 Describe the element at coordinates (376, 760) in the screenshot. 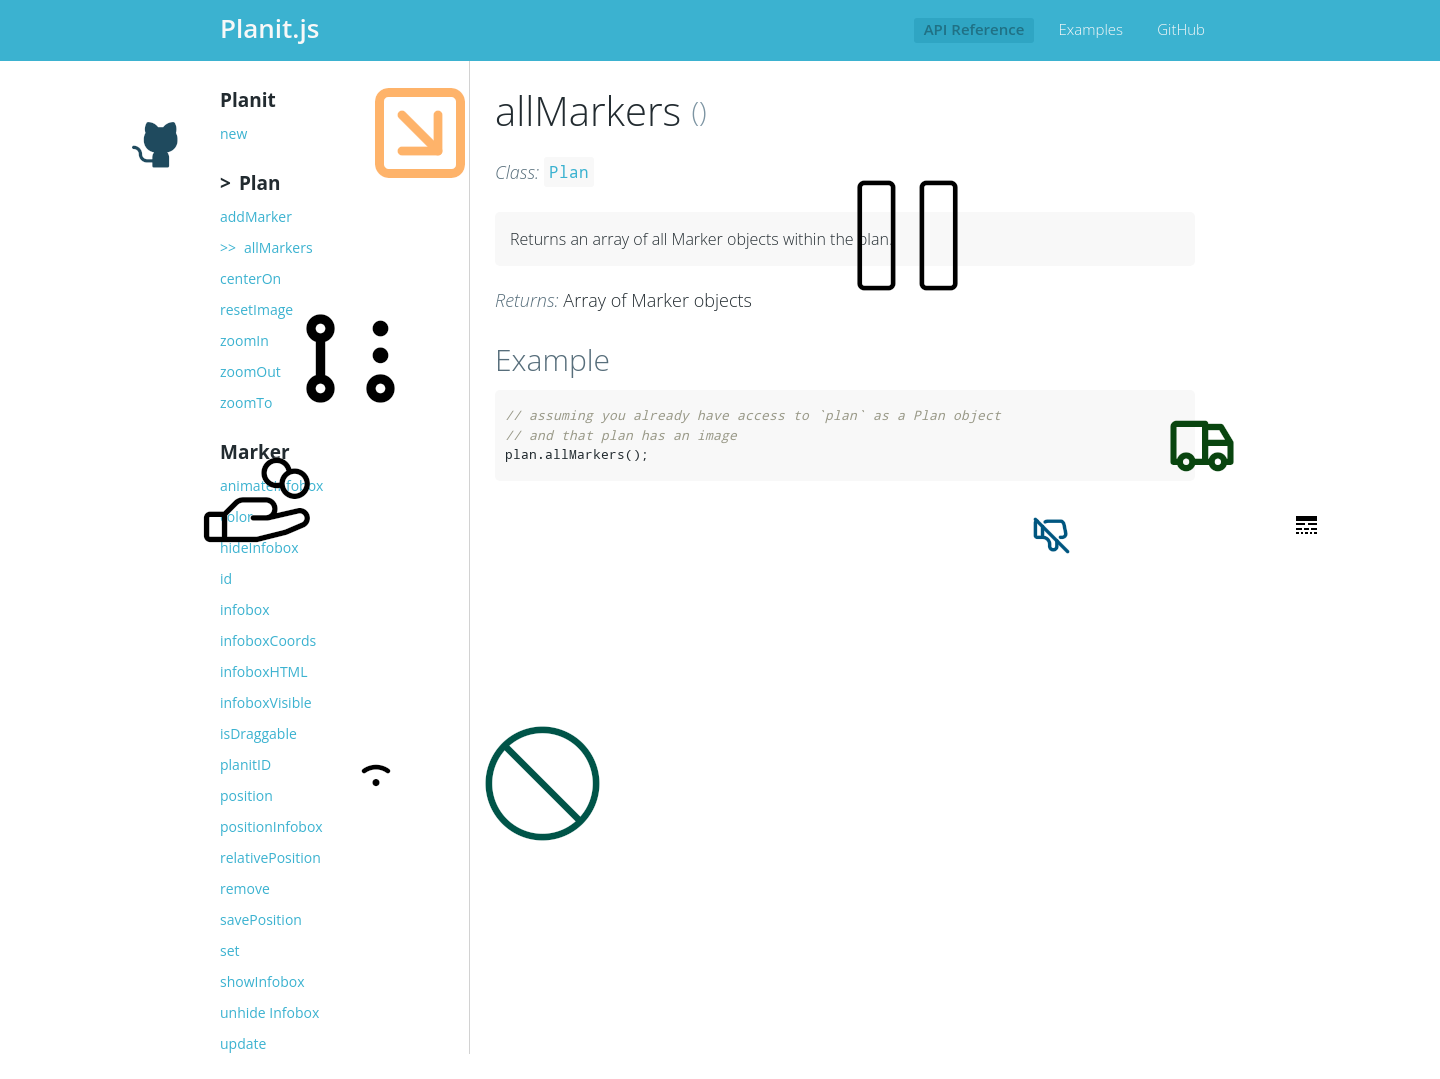

I see `indicates weak wifi signal strength` at that location.